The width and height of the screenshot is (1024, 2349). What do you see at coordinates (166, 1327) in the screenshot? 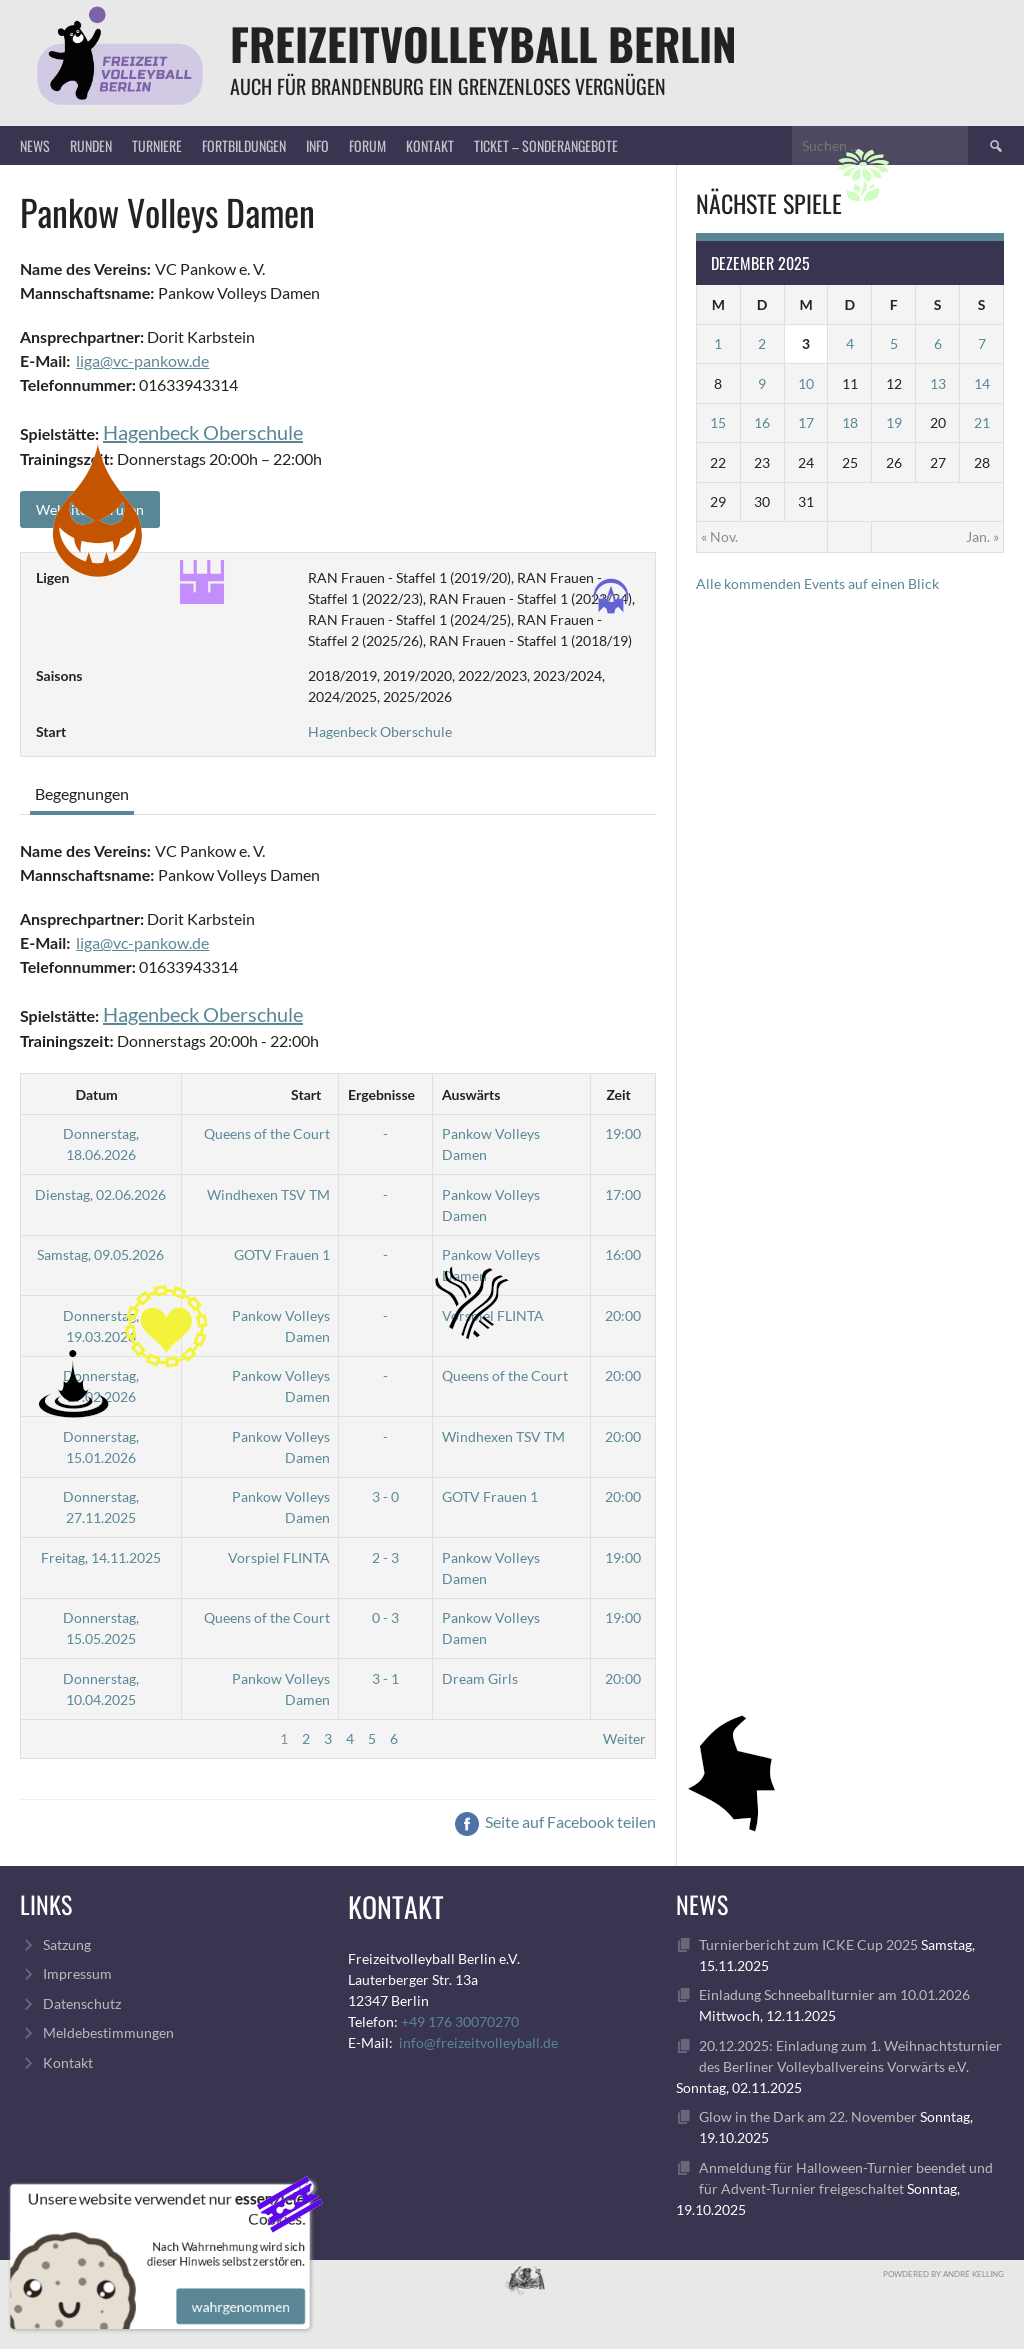
I see `indicates a locked or committed relationship status` at bounding box center [166, 1327].